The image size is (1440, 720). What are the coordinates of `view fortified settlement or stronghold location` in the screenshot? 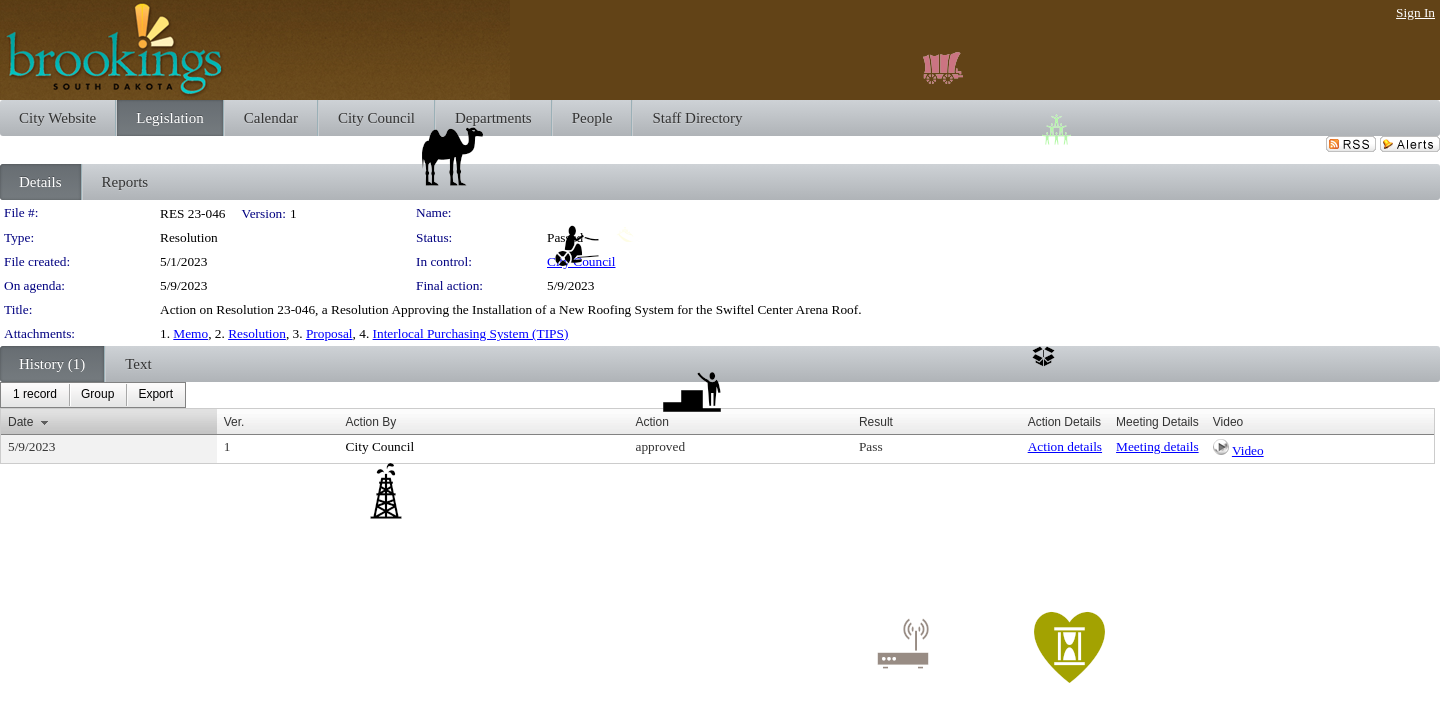 It's located at (625, 234).